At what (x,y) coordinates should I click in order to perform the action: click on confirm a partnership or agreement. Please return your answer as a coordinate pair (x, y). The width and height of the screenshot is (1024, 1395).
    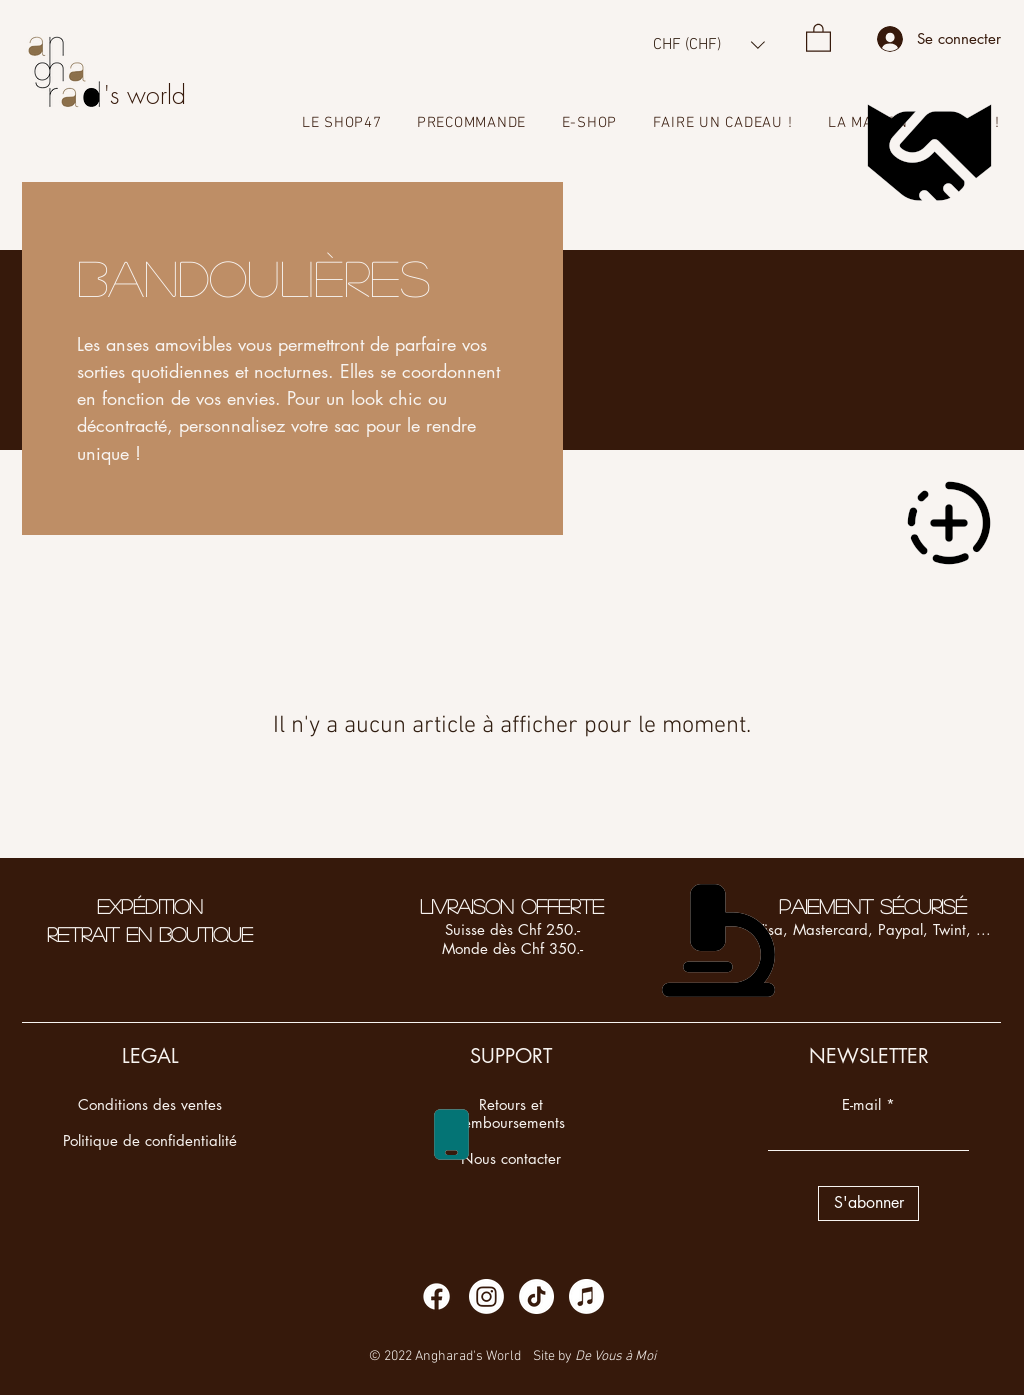
    Looking at the image, I should click on (929, 152).